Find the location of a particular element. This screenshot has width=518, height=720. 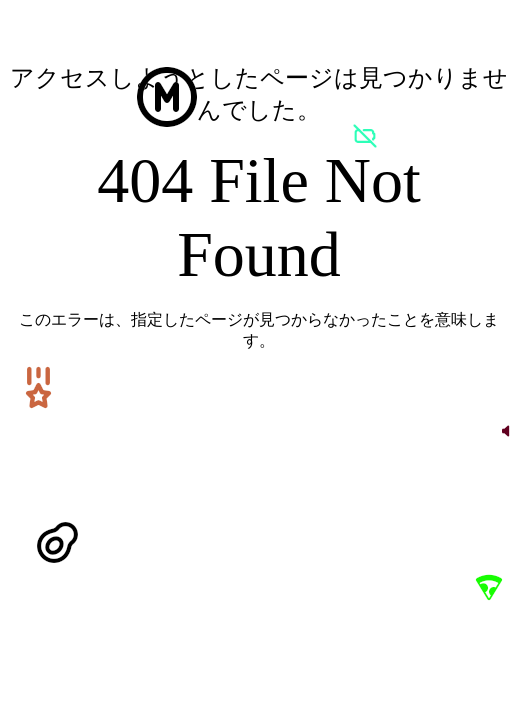

order food or pizza delivery is located at coordinates (489, 587).